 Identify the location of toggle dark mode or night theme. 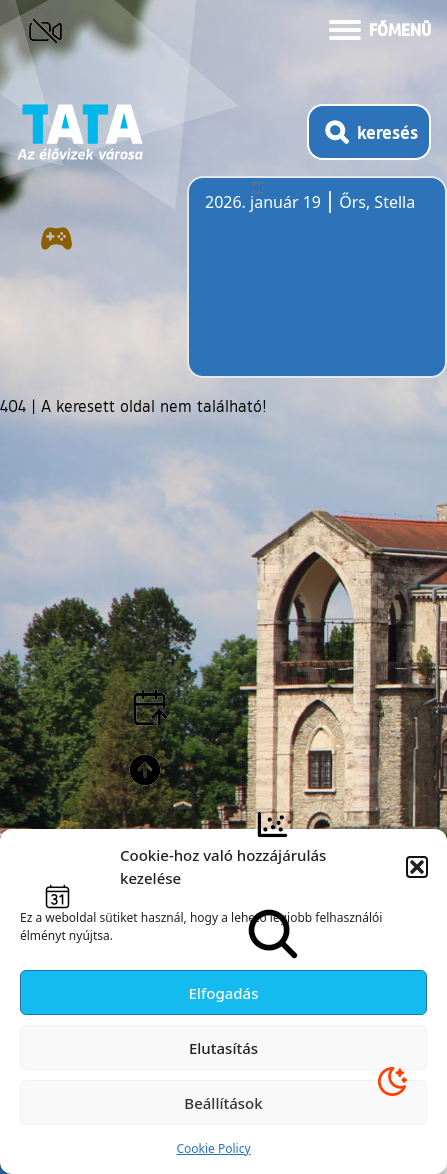
(392, 1081).